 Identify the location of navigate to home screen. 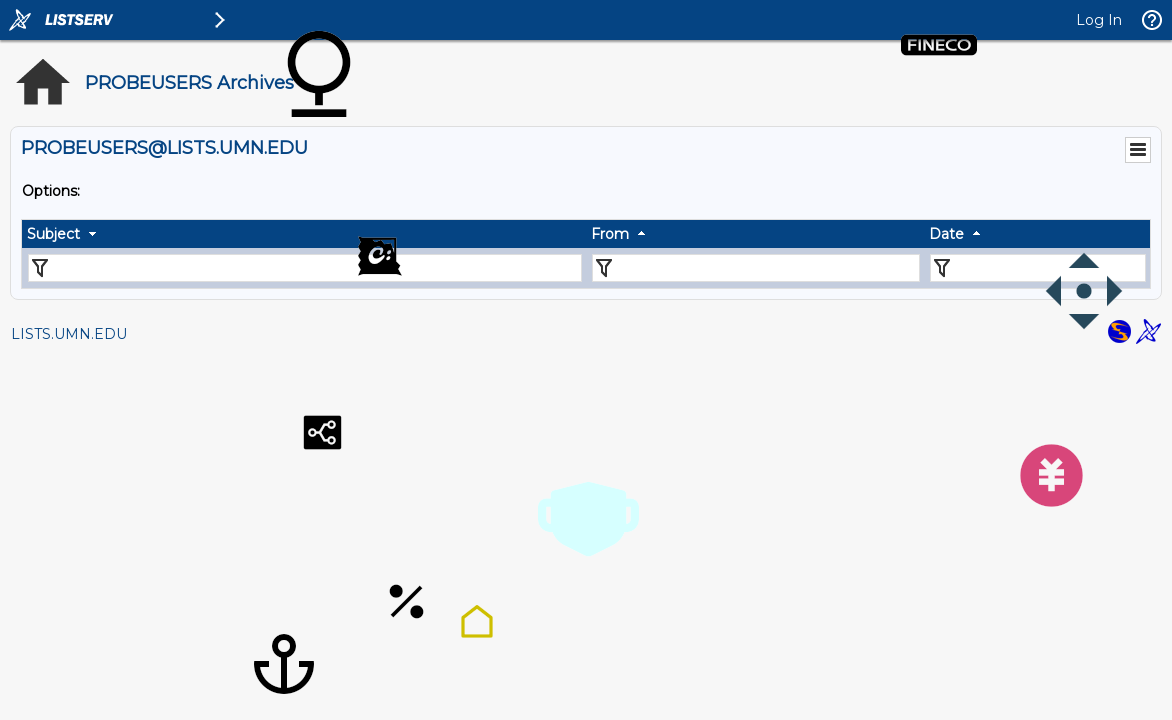
(477, 622).